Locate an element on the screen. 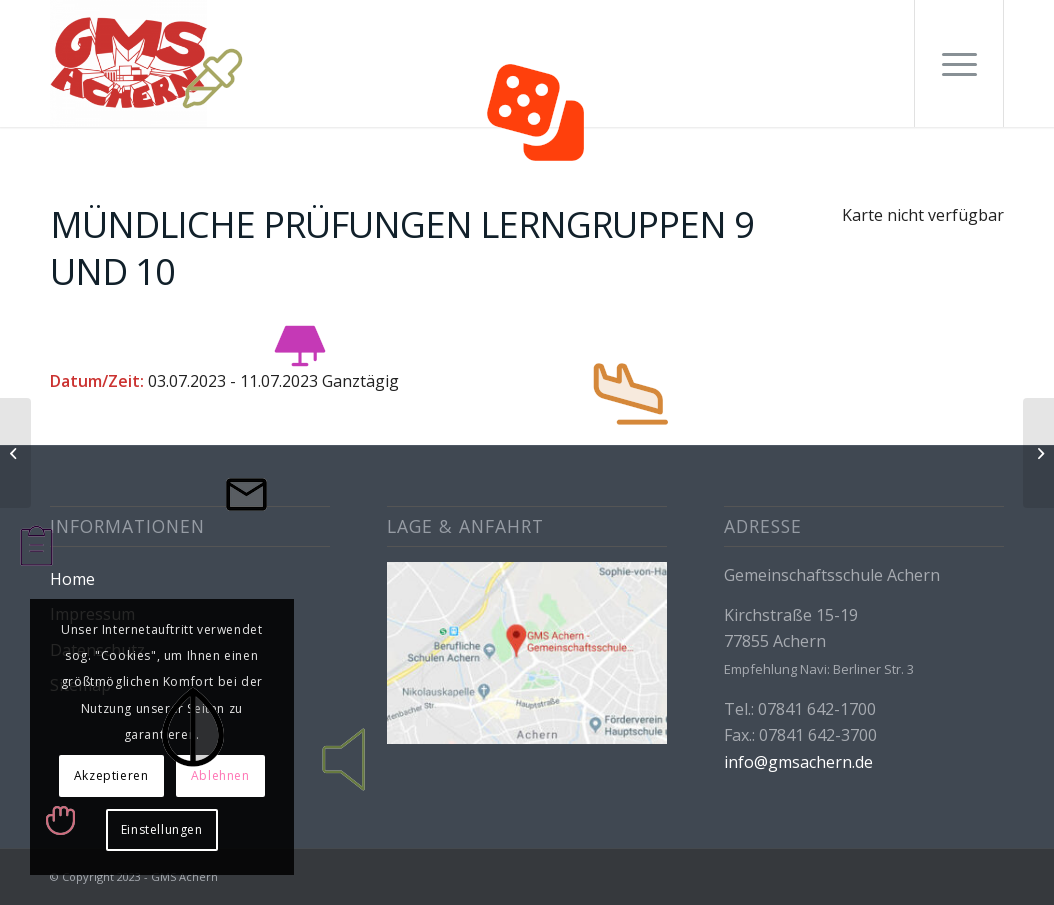 Image resolution: width=1054 pixels, height=905 pixels. access your email inbox is located at coordinates (246, 494).